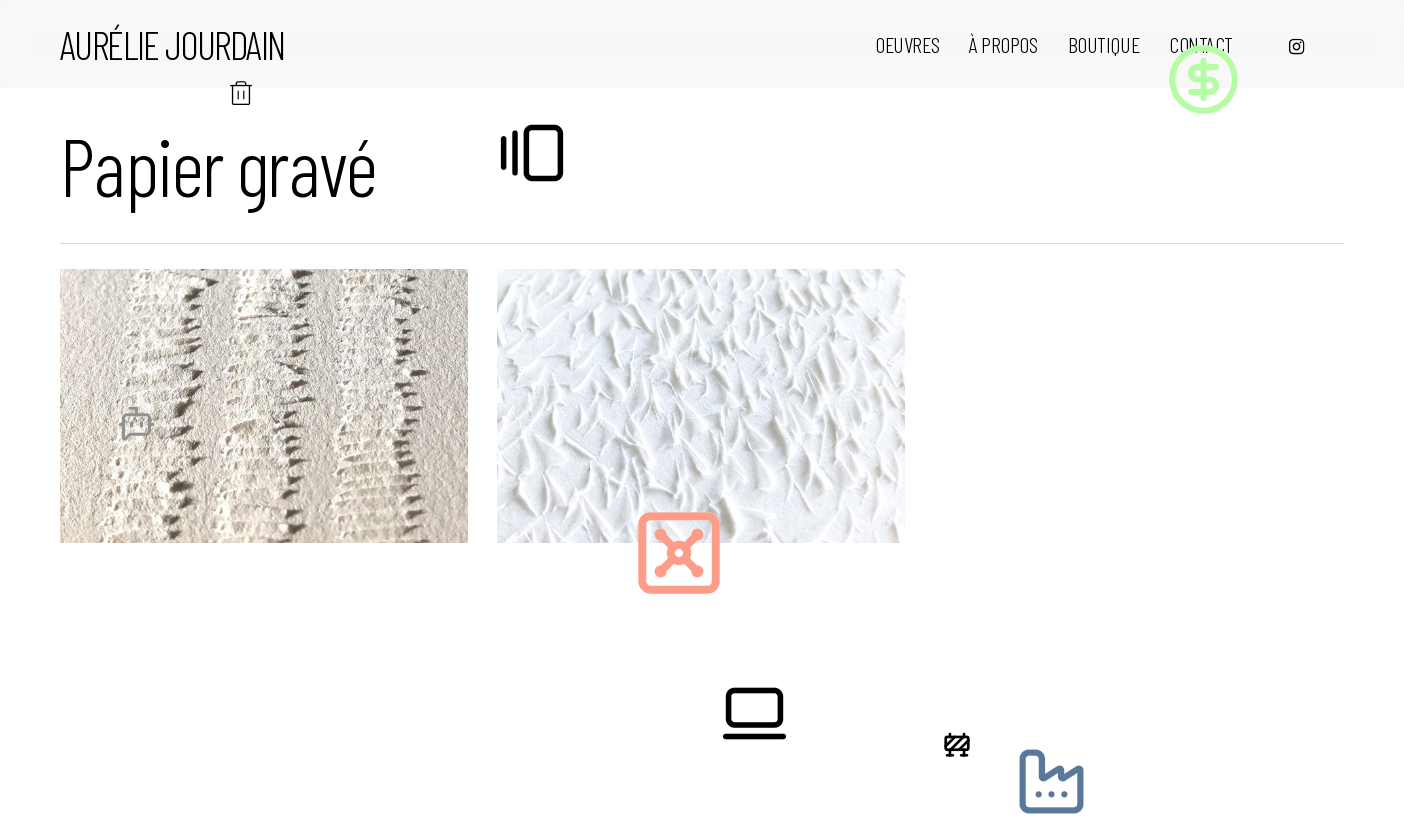 The width and height of the screenshot is (1404, 833). What do you see at coordinates (754, 713) in the screenshot?
I see `switch to desktop view` at bounding box center [754, 713].